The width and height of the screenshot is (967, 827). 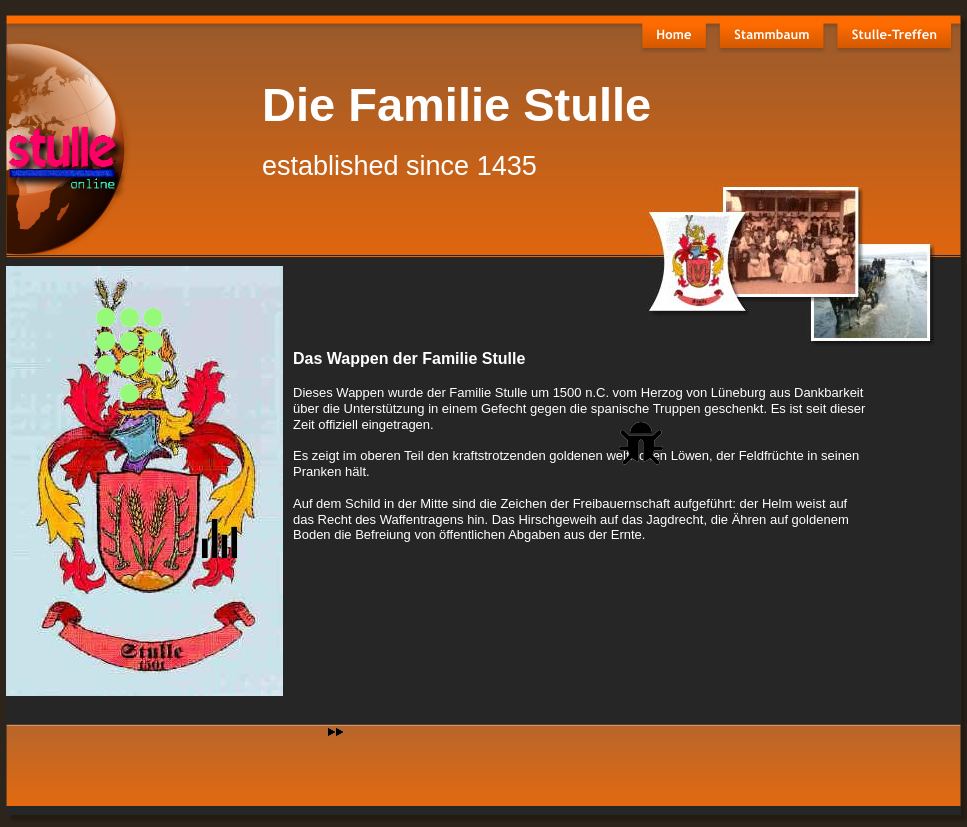 What do you see at coordinates (129, 355) in the screenshot?
I see `open the phone dial pad` at bounding box center [129, 355].